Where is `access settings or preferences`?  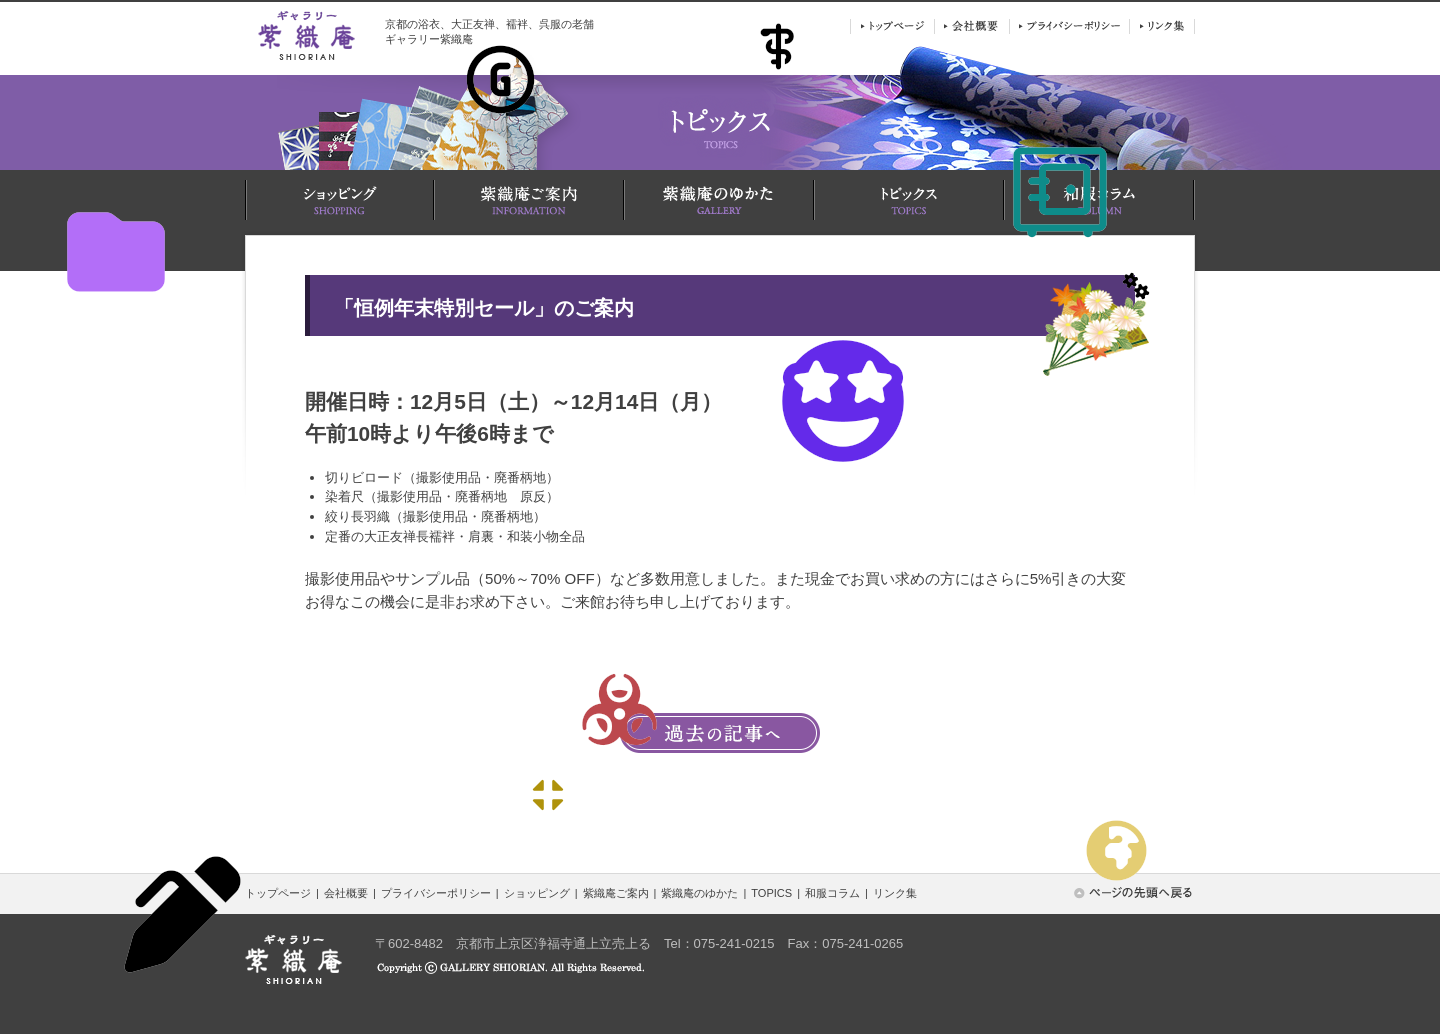
access settings or preferences is located at coordinates (1136, 286).